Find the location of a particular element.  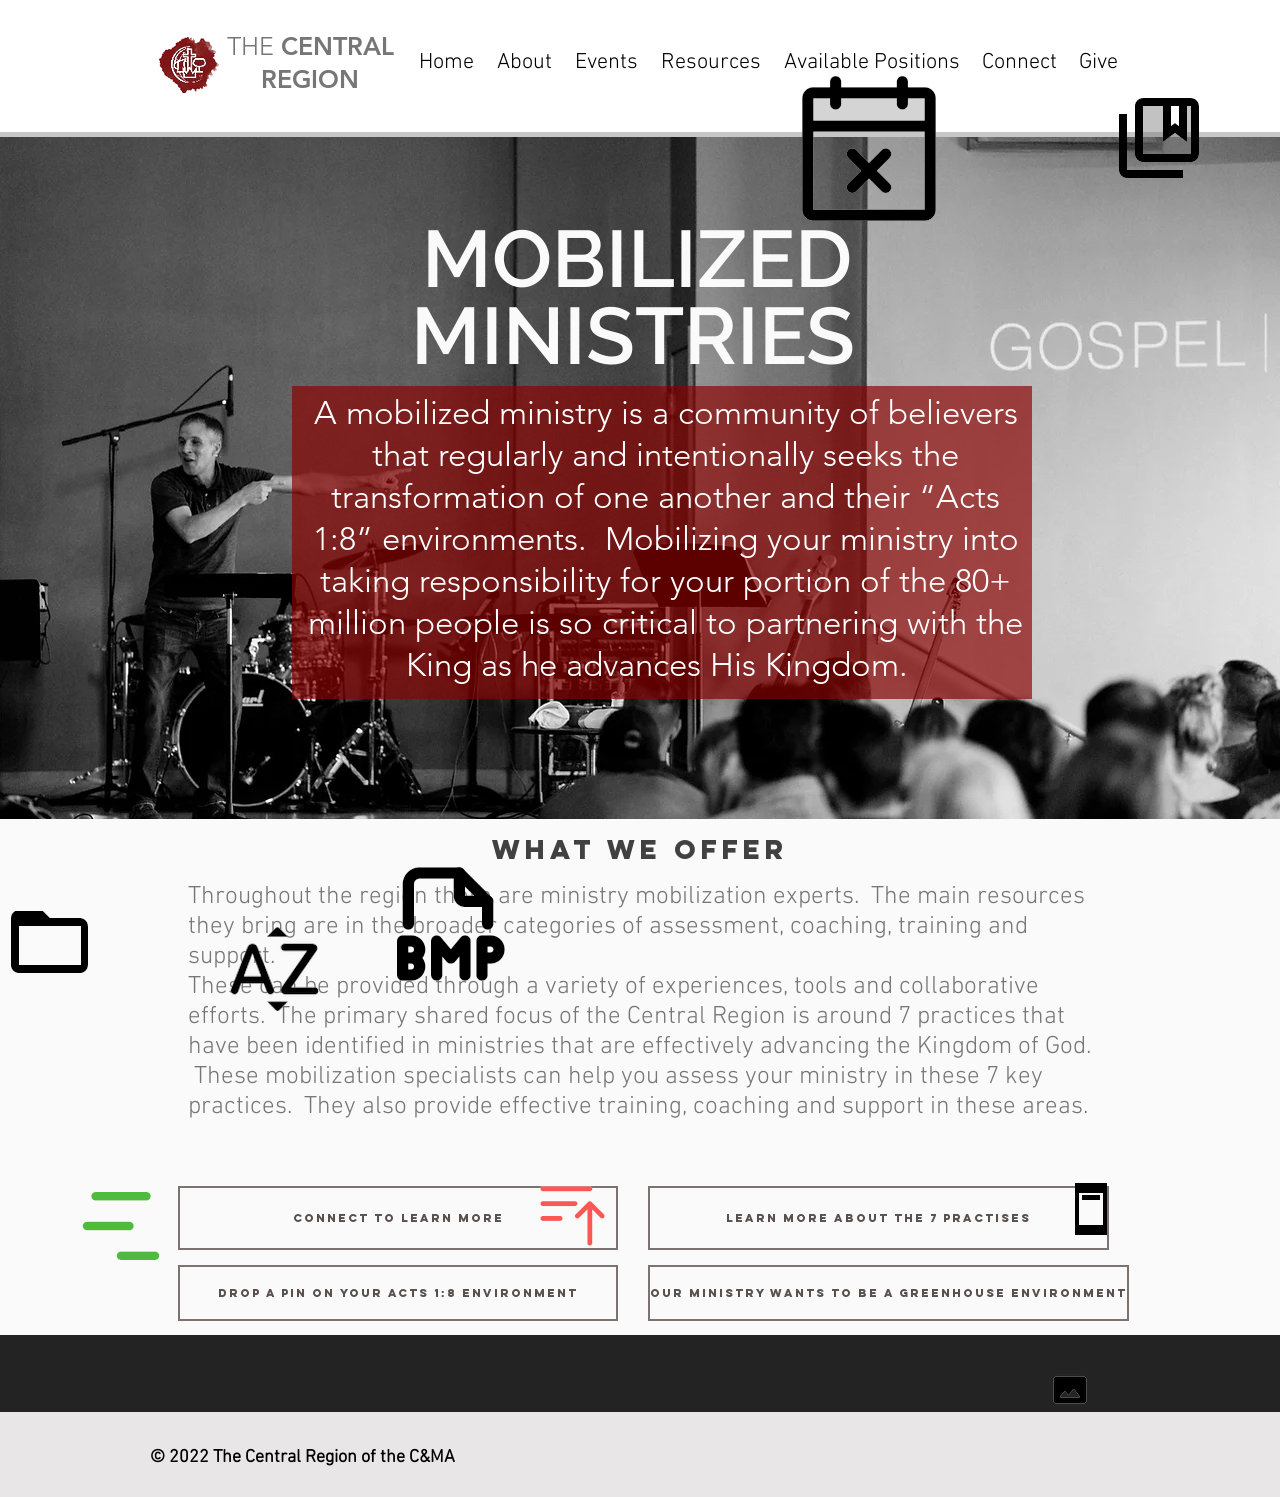

view image at actual size is located at coordinates (1070, 1390).